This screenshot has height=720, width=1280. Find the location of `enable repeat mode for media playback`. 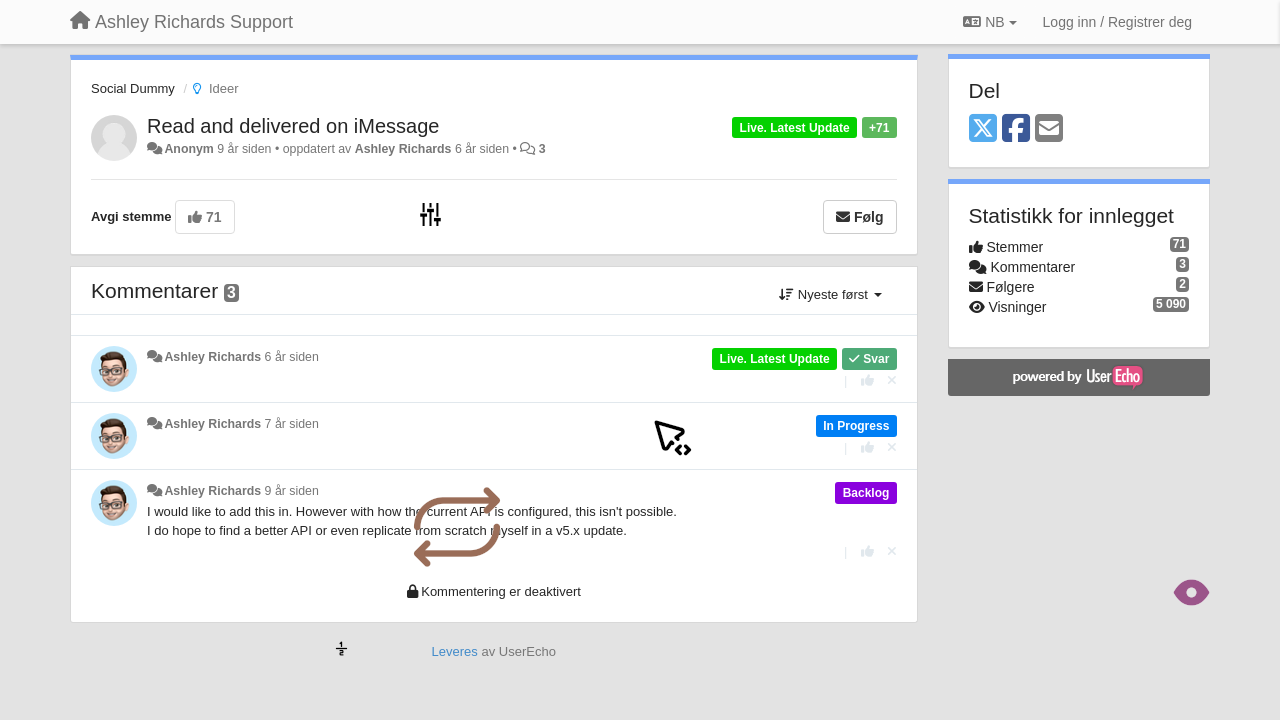

enable repeat mode for media playback is located at coordinates (457, 527).